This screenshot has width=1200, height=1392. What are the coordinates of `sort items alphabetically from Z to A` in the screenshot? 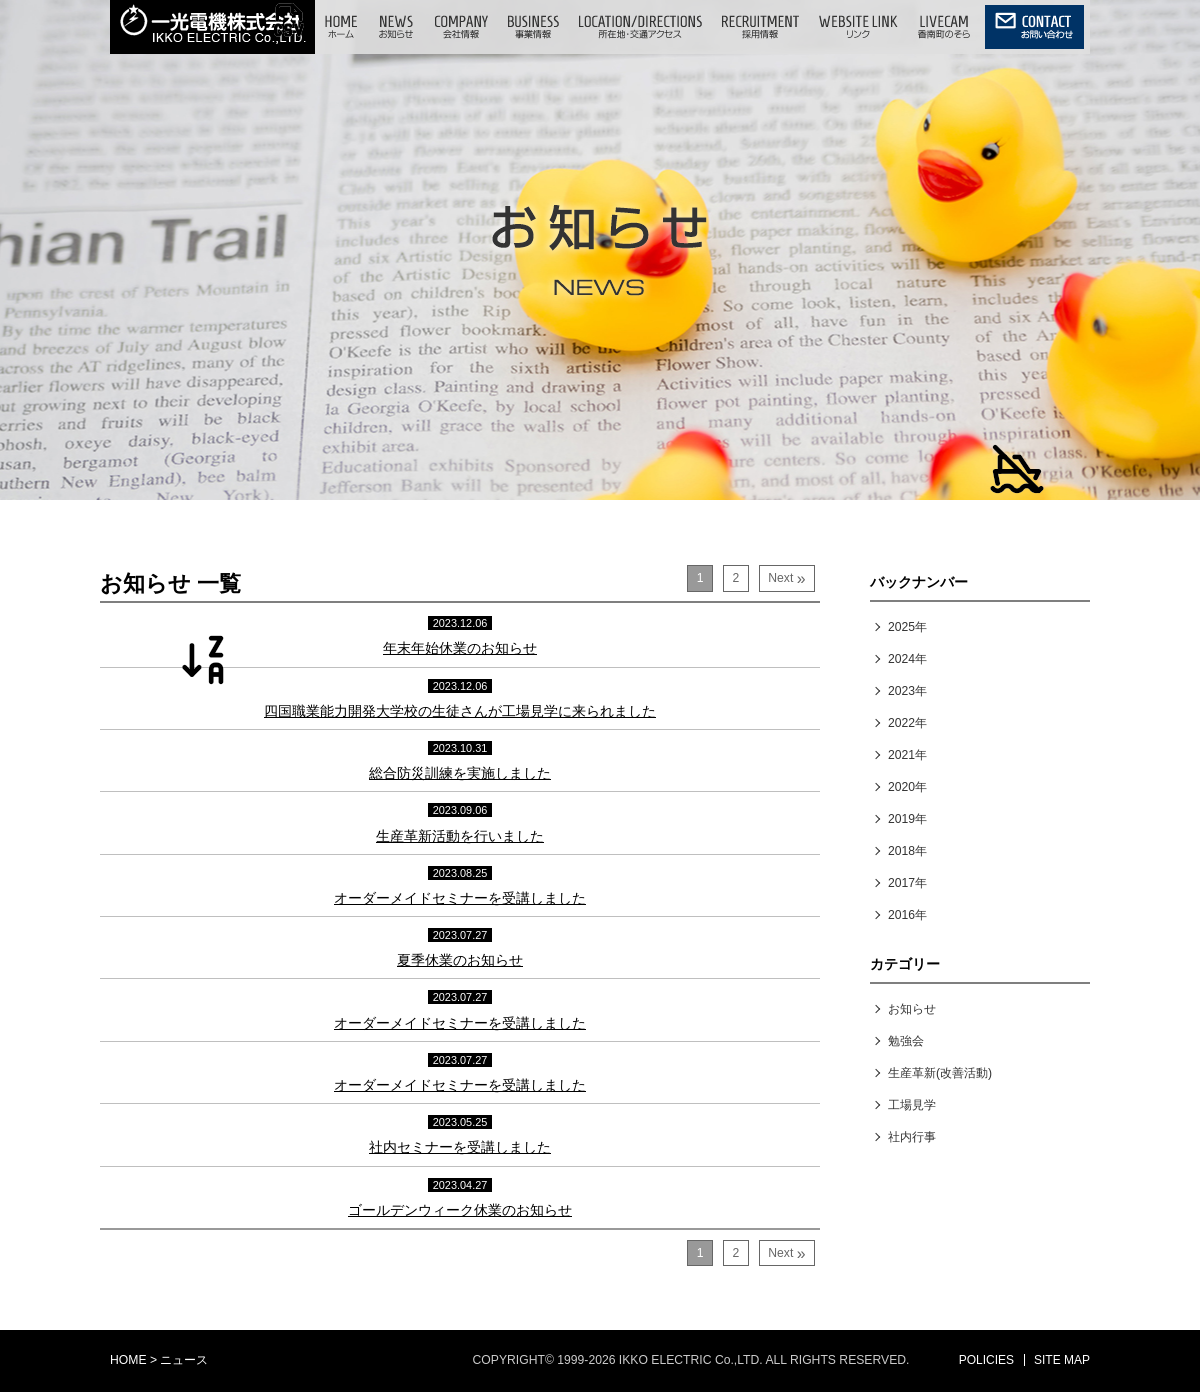 It's located at (204, 660).